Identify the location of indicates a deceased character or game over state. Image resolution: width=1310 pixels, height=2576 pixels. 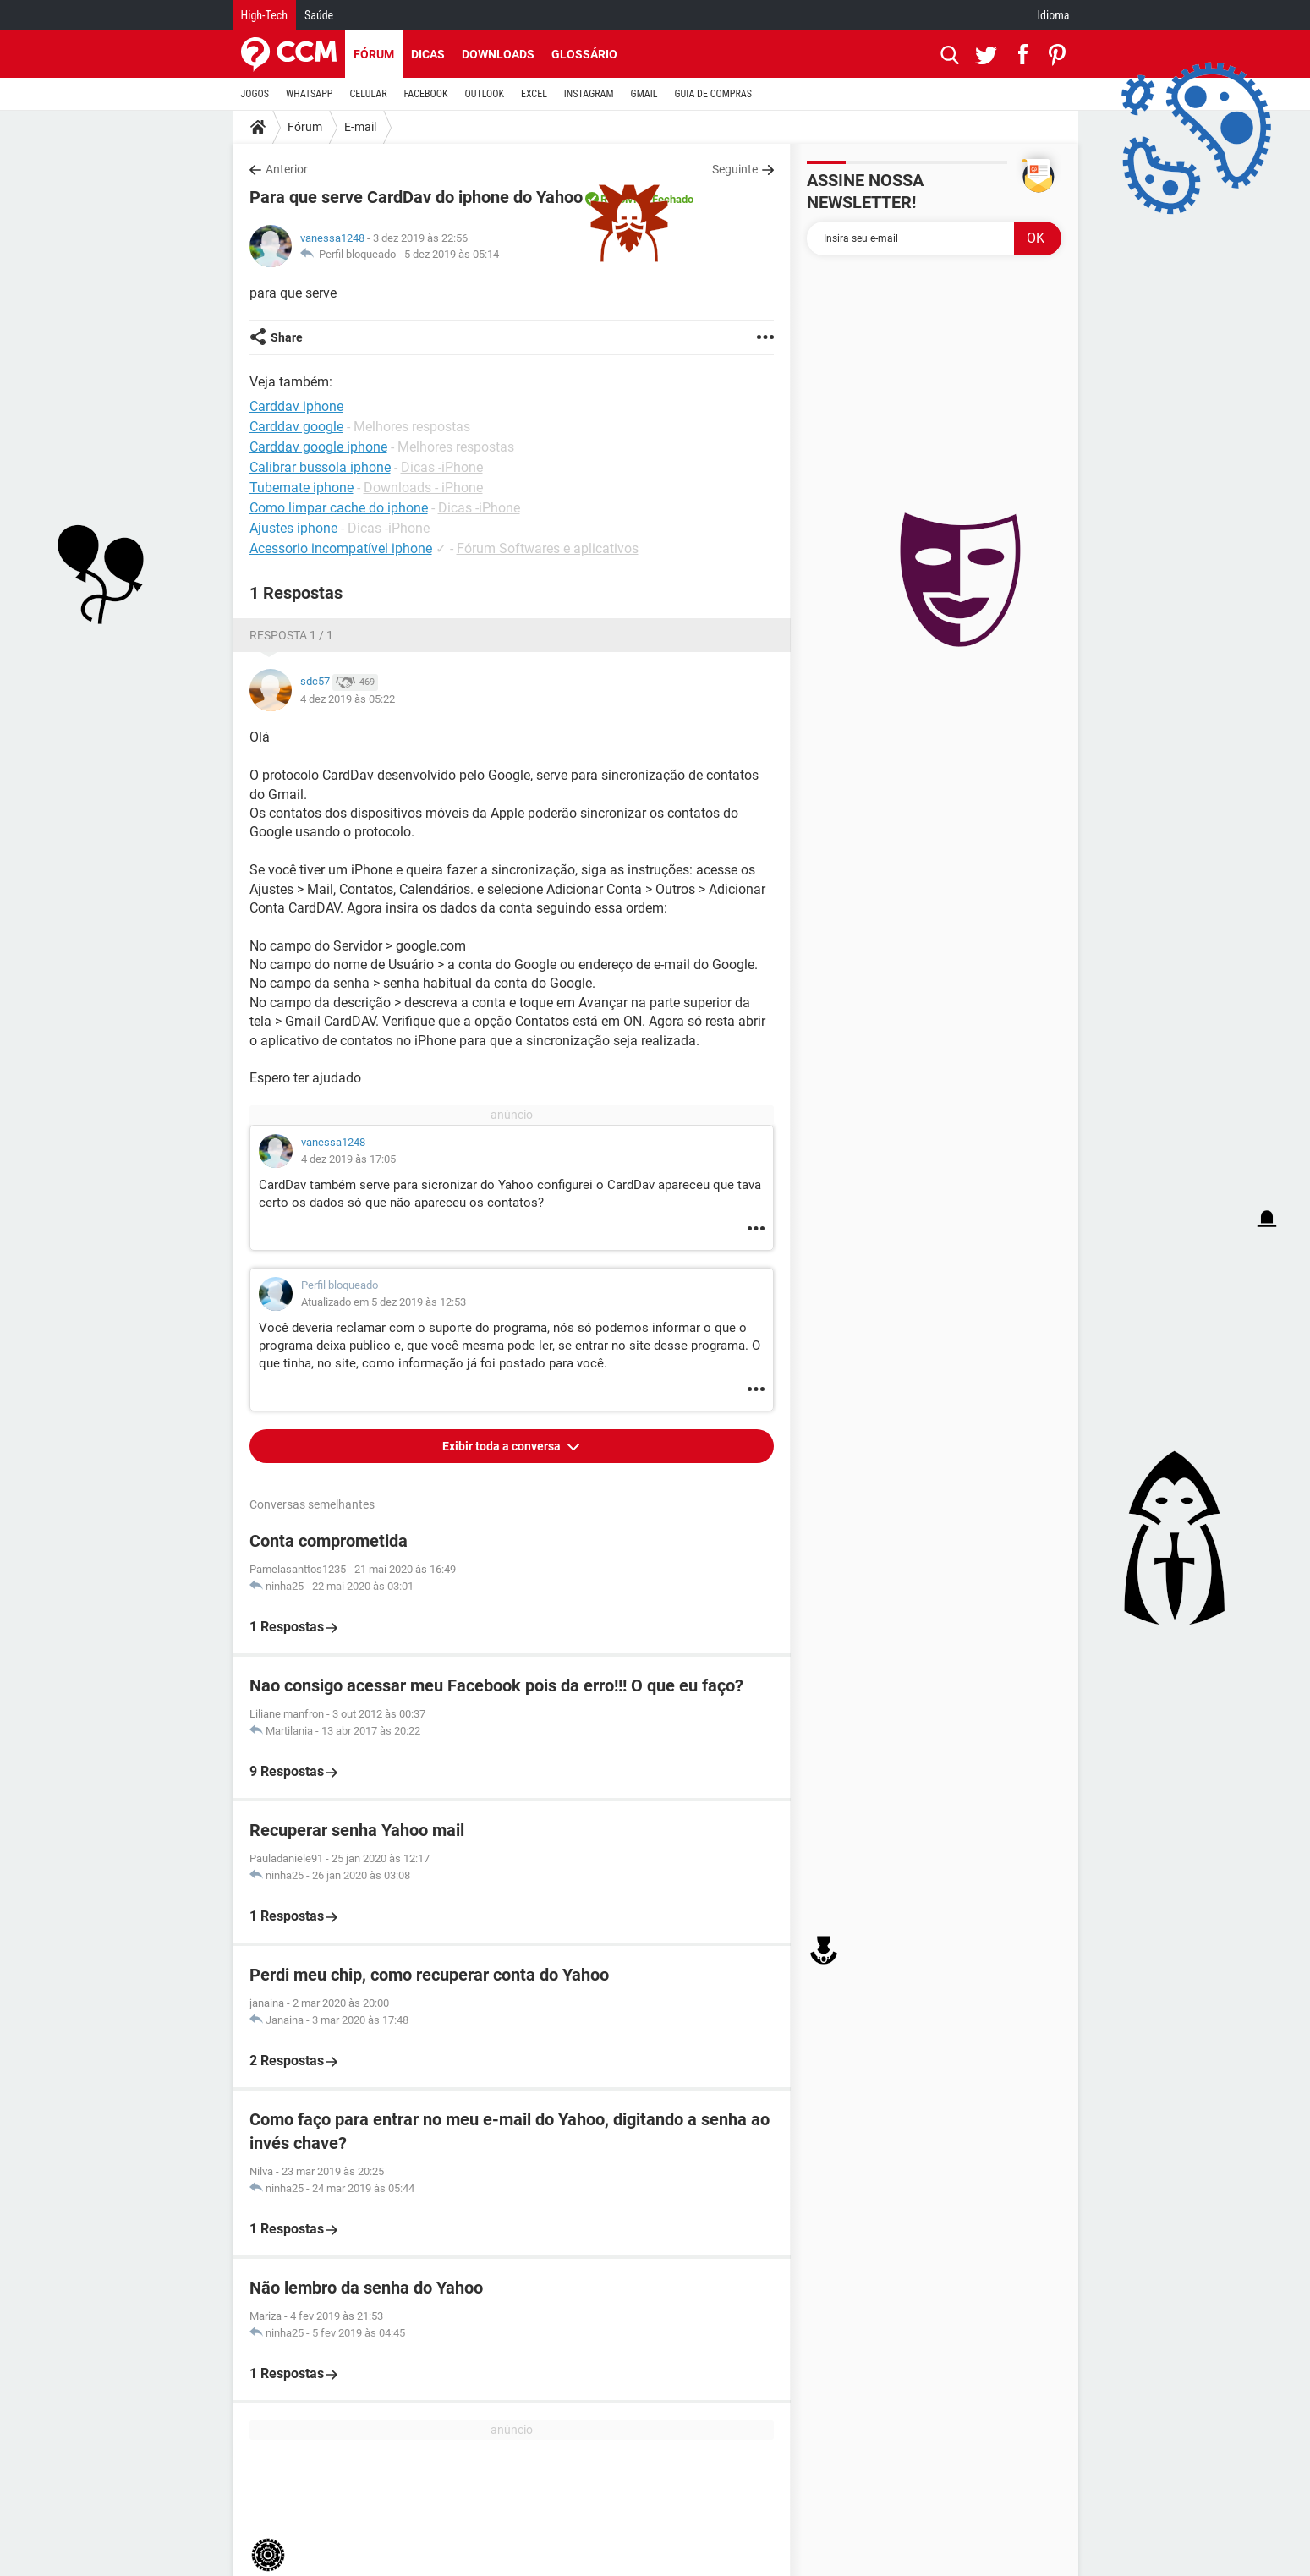
(1267, 1219).